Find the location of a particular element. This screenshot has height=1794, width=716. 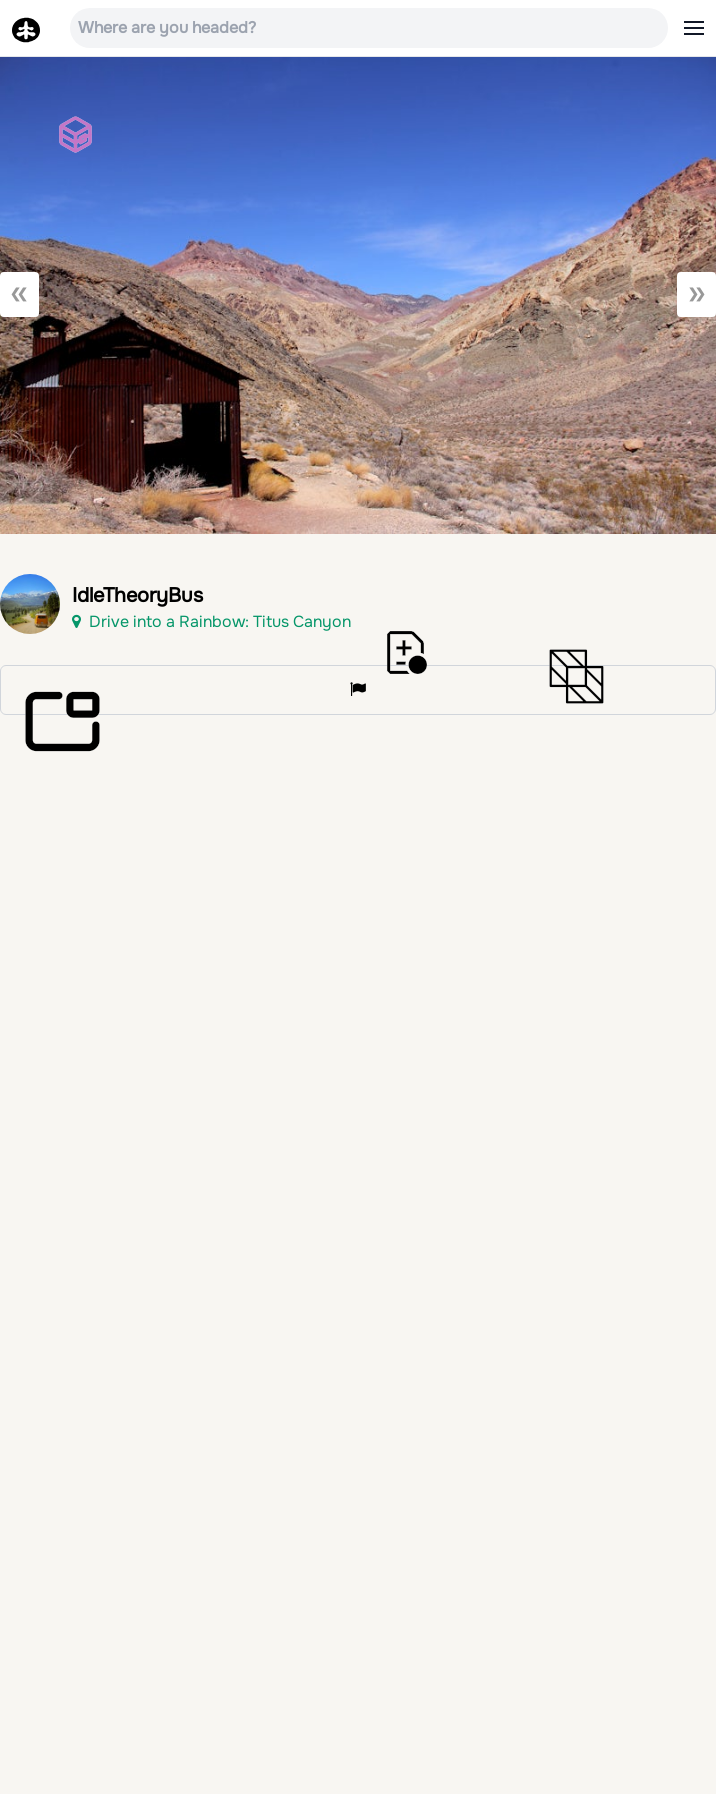

enable picture-in-picture mode at top of screen is located at coordinates (62, 721).